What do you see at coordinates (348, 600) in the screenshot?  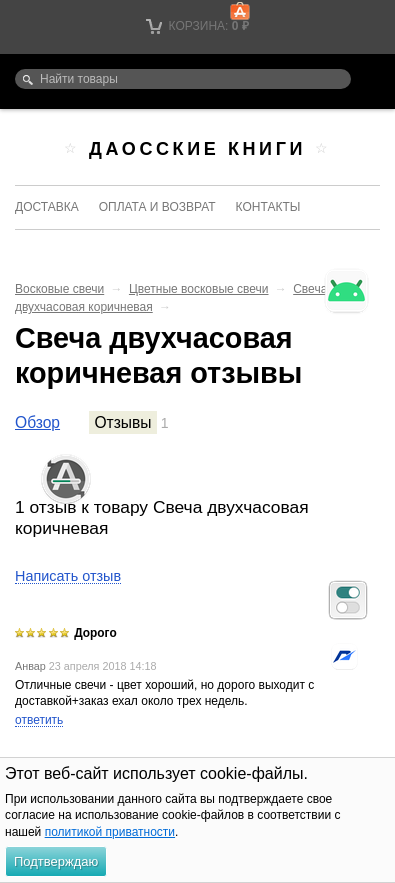 I see `open system tweaks or settings customization` at bounding box center [348, 600].